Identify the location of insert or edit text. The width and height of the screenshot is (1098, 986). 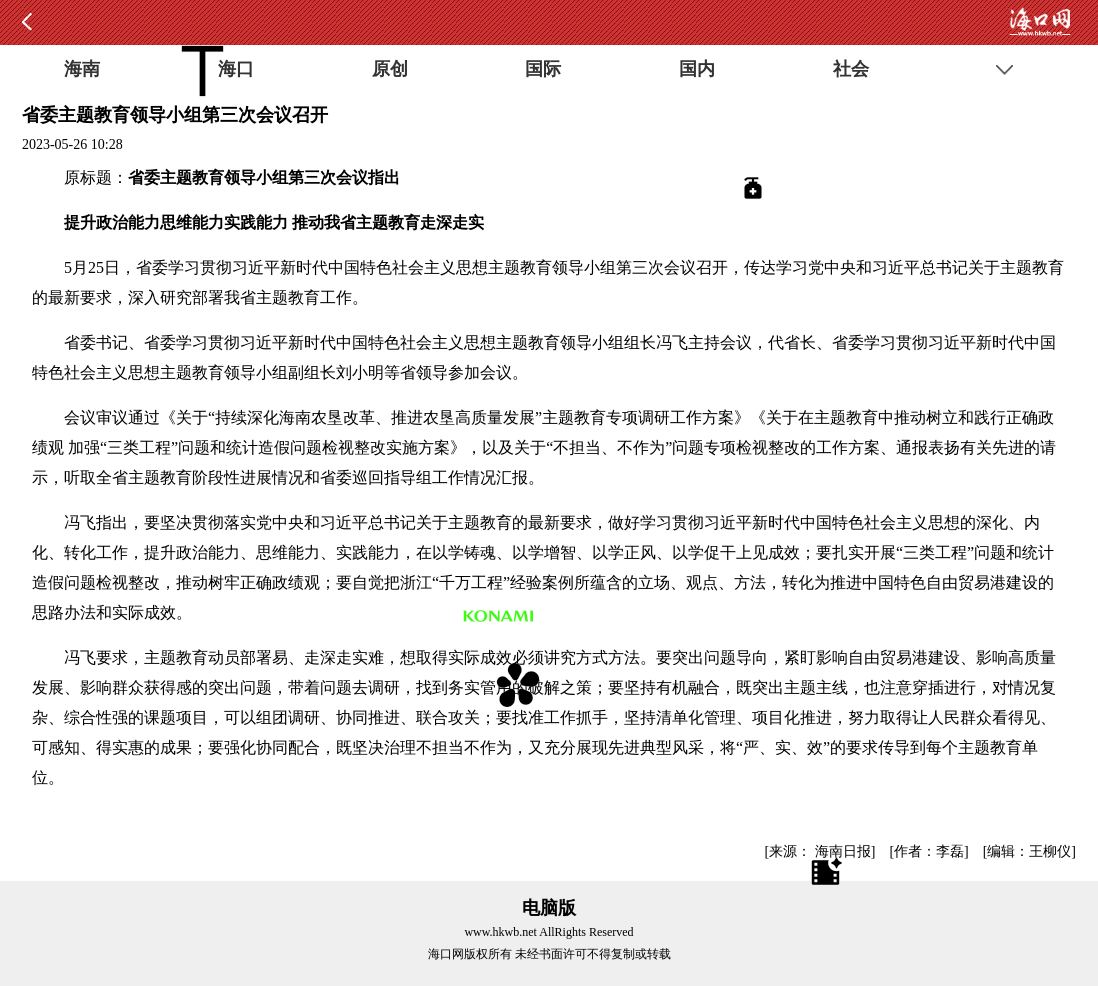
(202, 69).